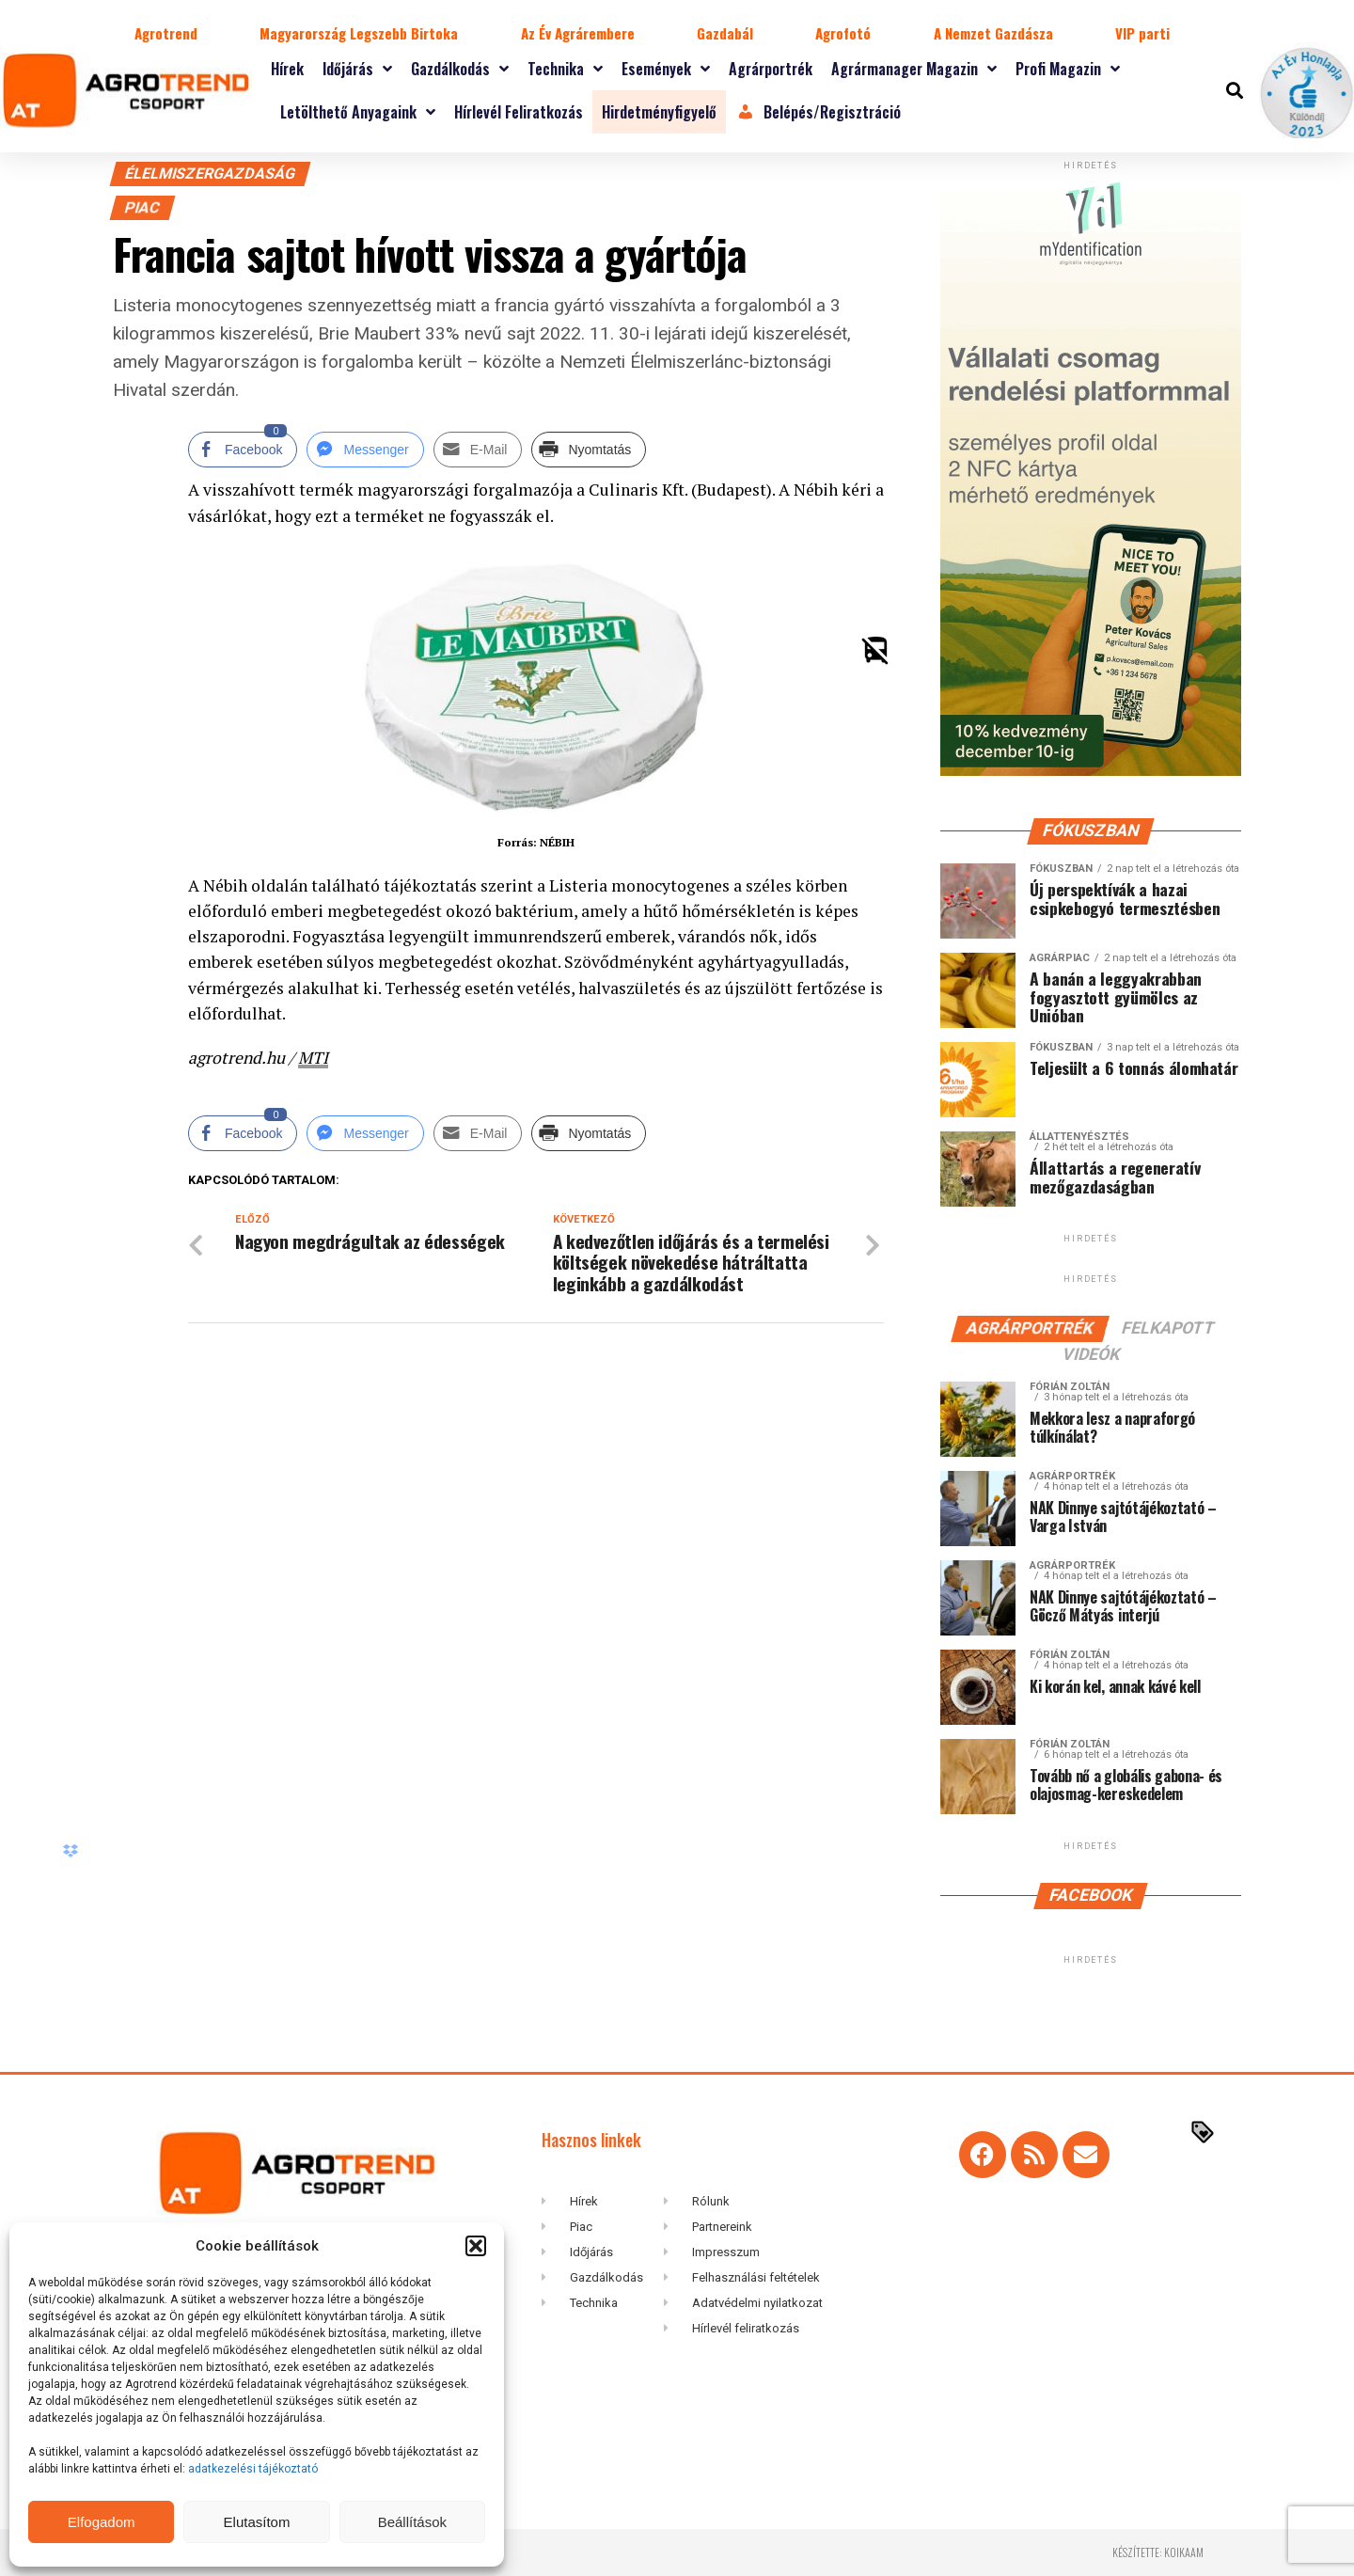  Describe the element at coordinates (1203, 2132) in the screenshot. I see `access loyalty rewards or points` at that location.